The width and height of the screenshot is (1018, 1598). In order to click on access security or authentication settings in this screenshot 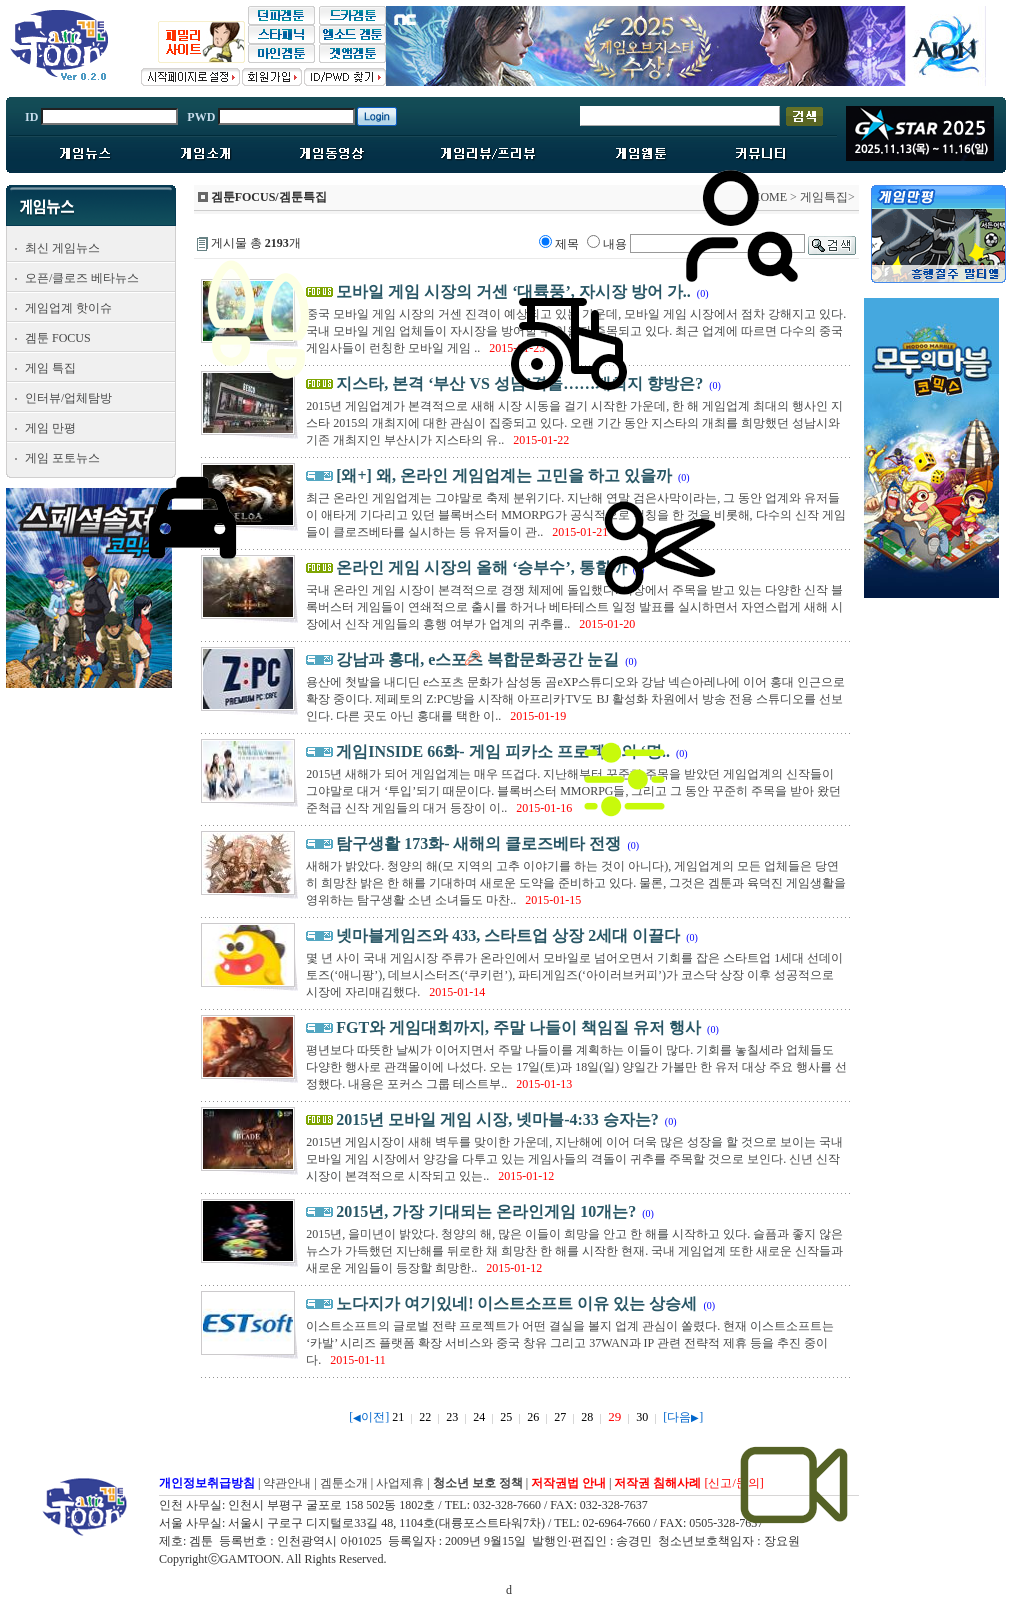, I will do `click(472, 657)`.